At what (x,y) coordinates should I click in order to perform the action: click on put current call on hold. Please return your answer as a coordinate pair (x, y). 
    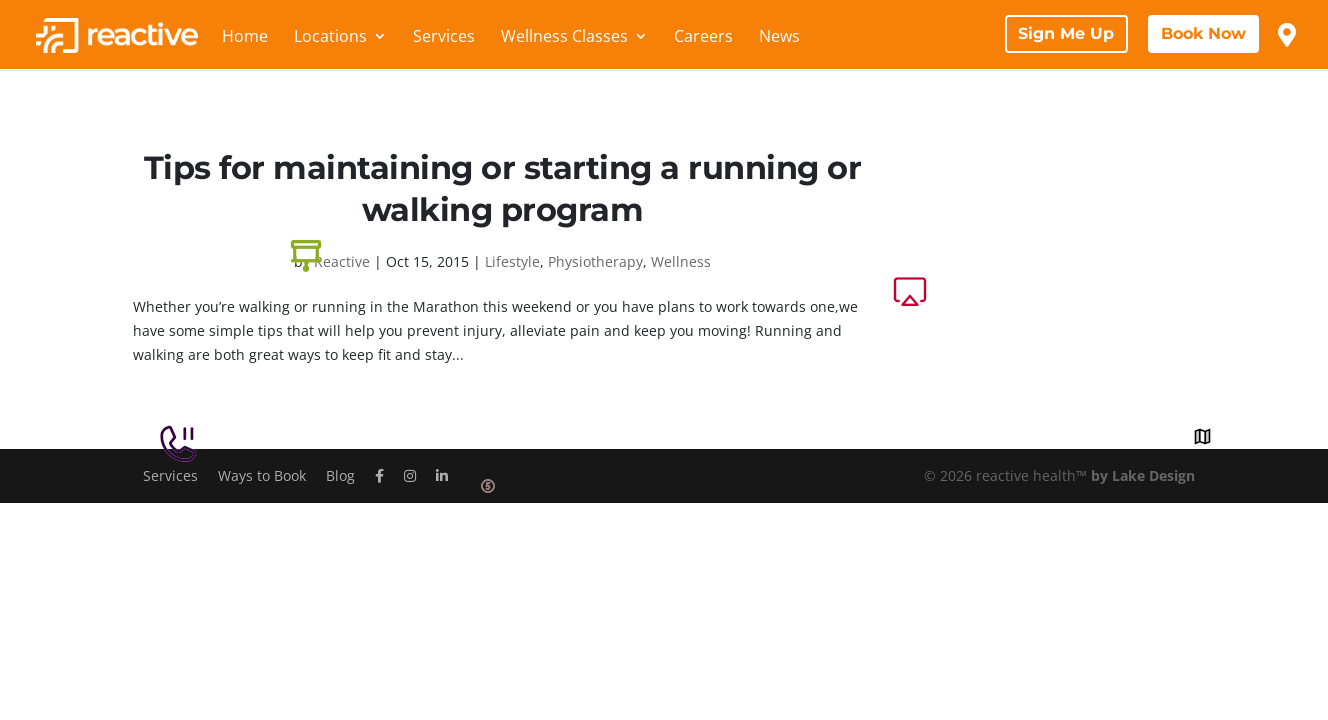
    Looking at the image, I should click on (179, 443).